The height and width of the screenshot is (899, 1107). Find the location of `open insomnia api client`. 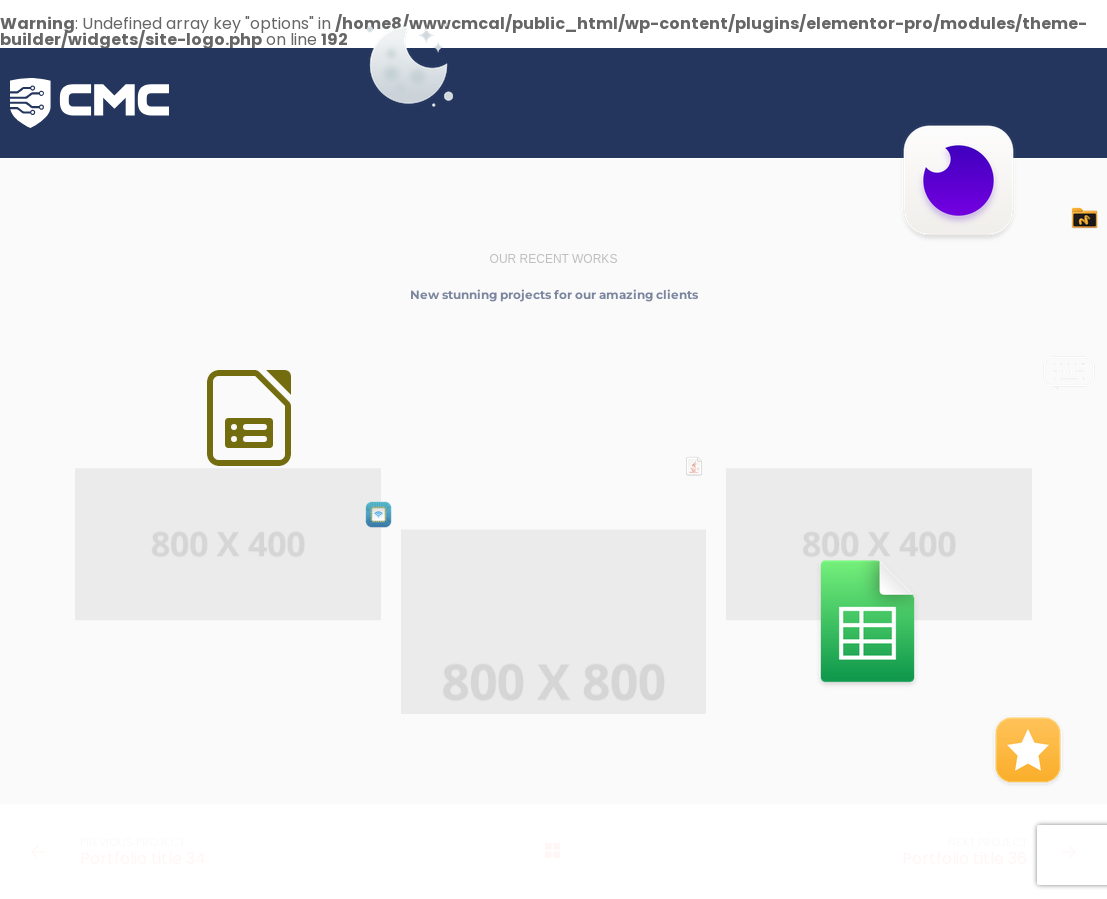

open insomnia api client is located at coordinates (958, 180).